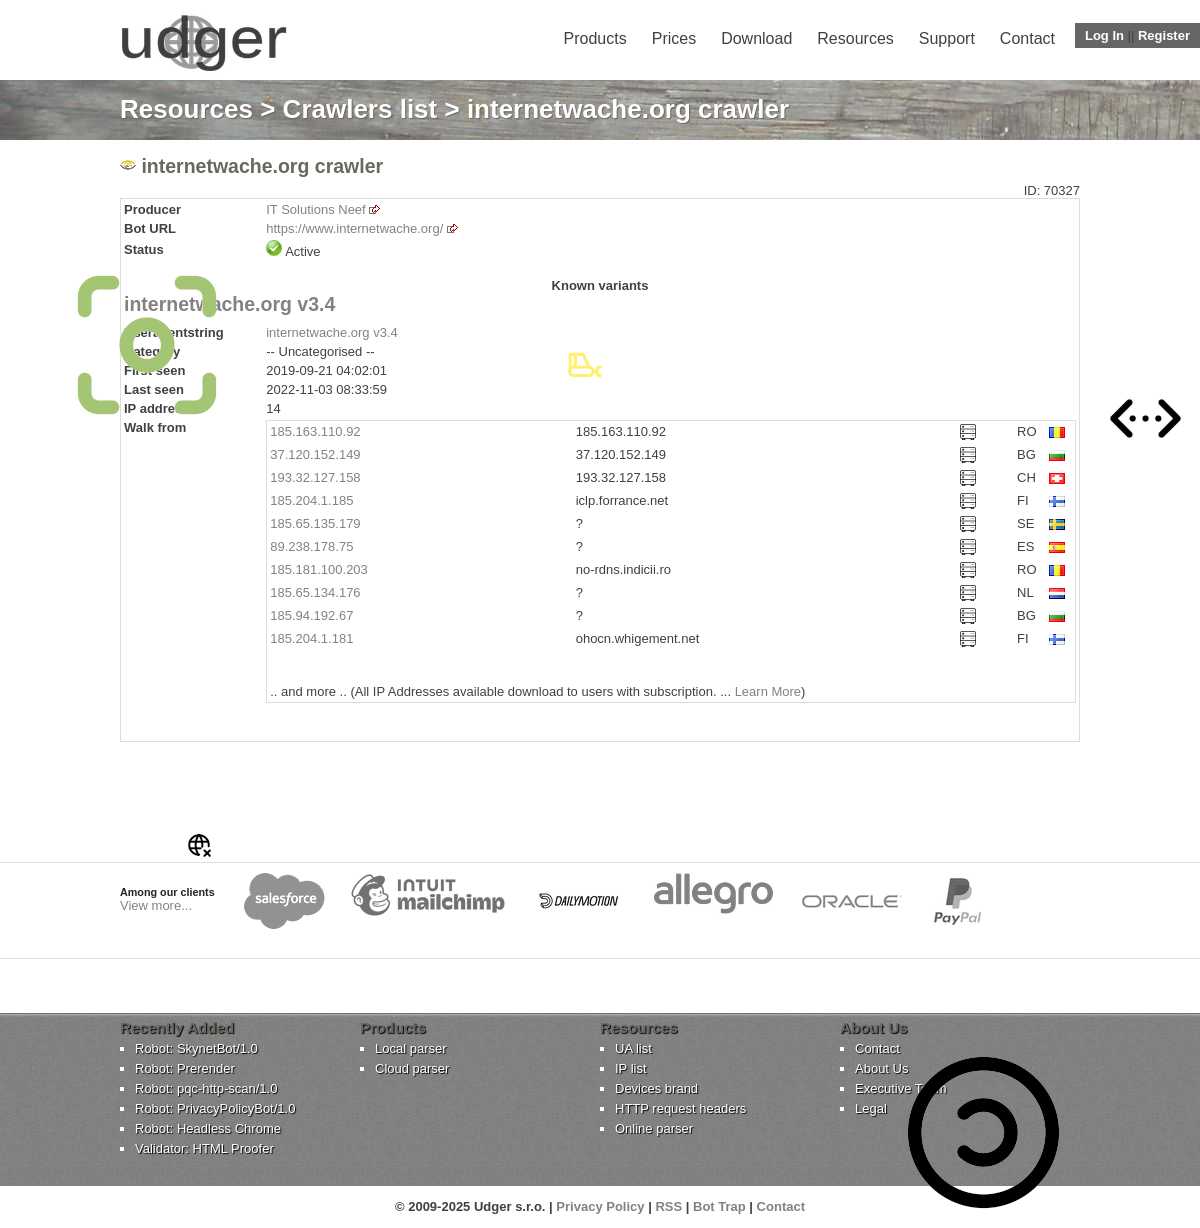  I want to click on indicates no internet connection, so click(199, 845).